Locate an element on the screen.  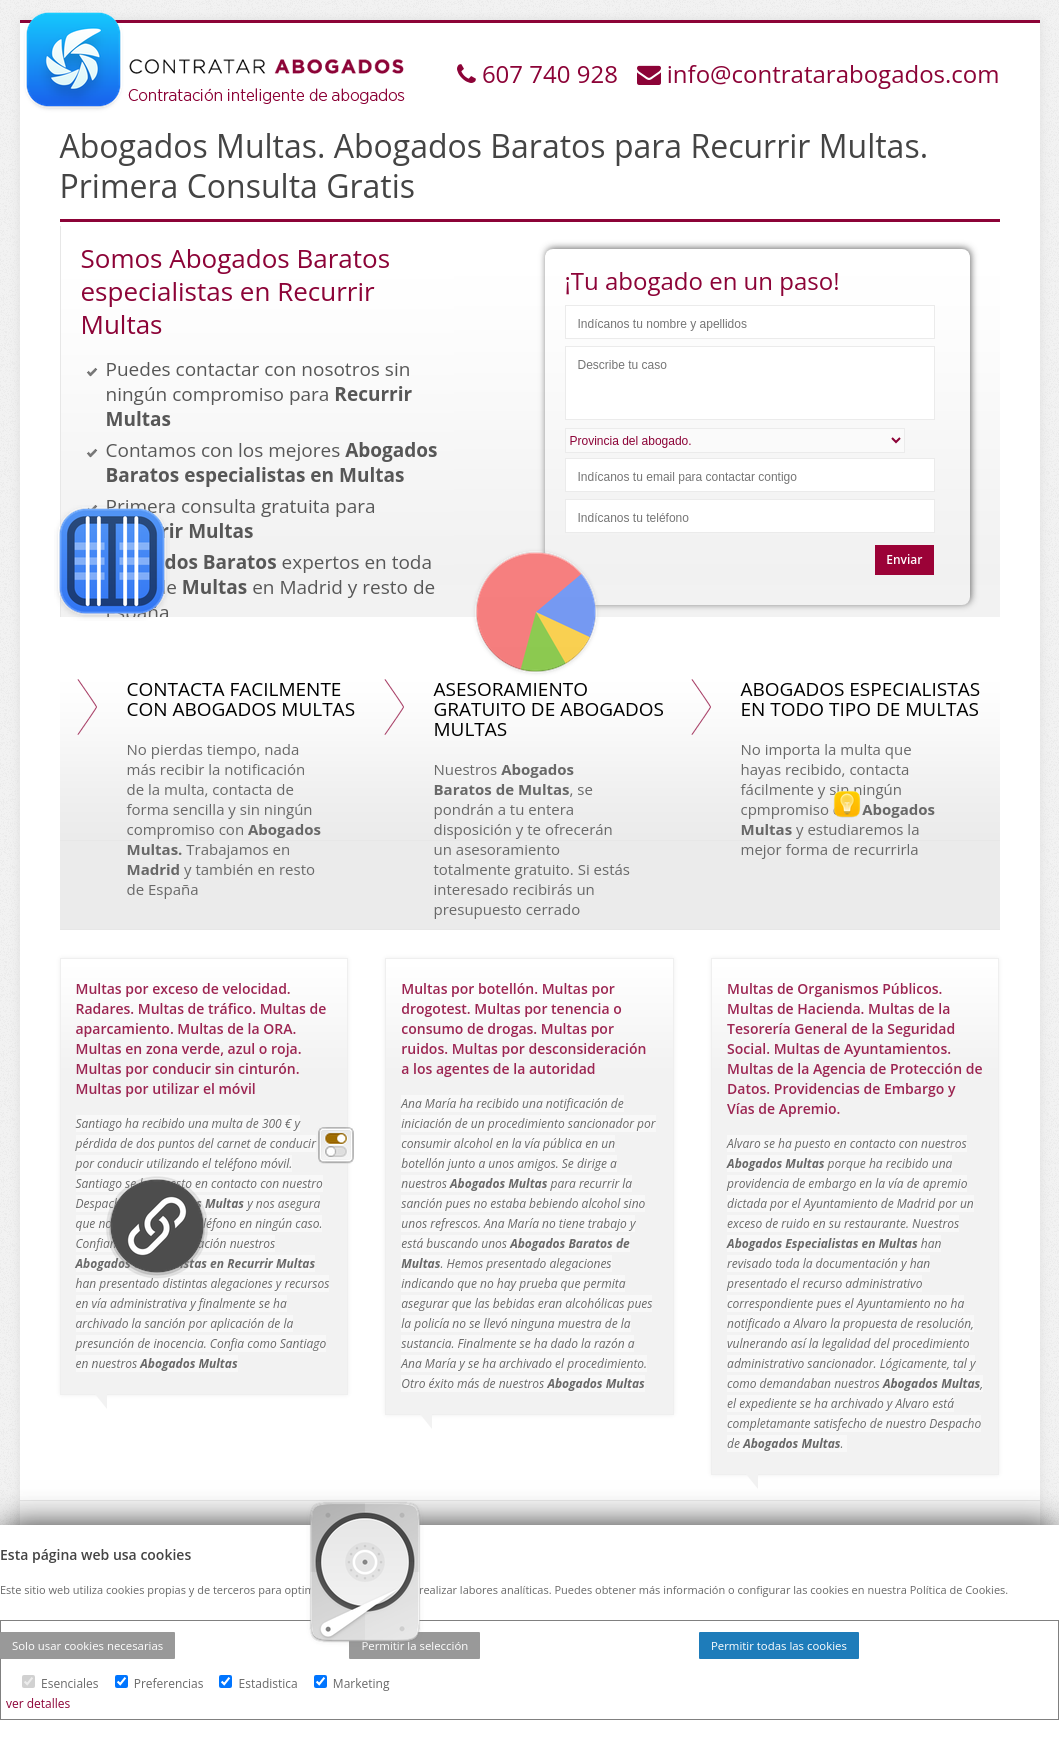
open virtualization container settings is located at coordinates (112, 563).